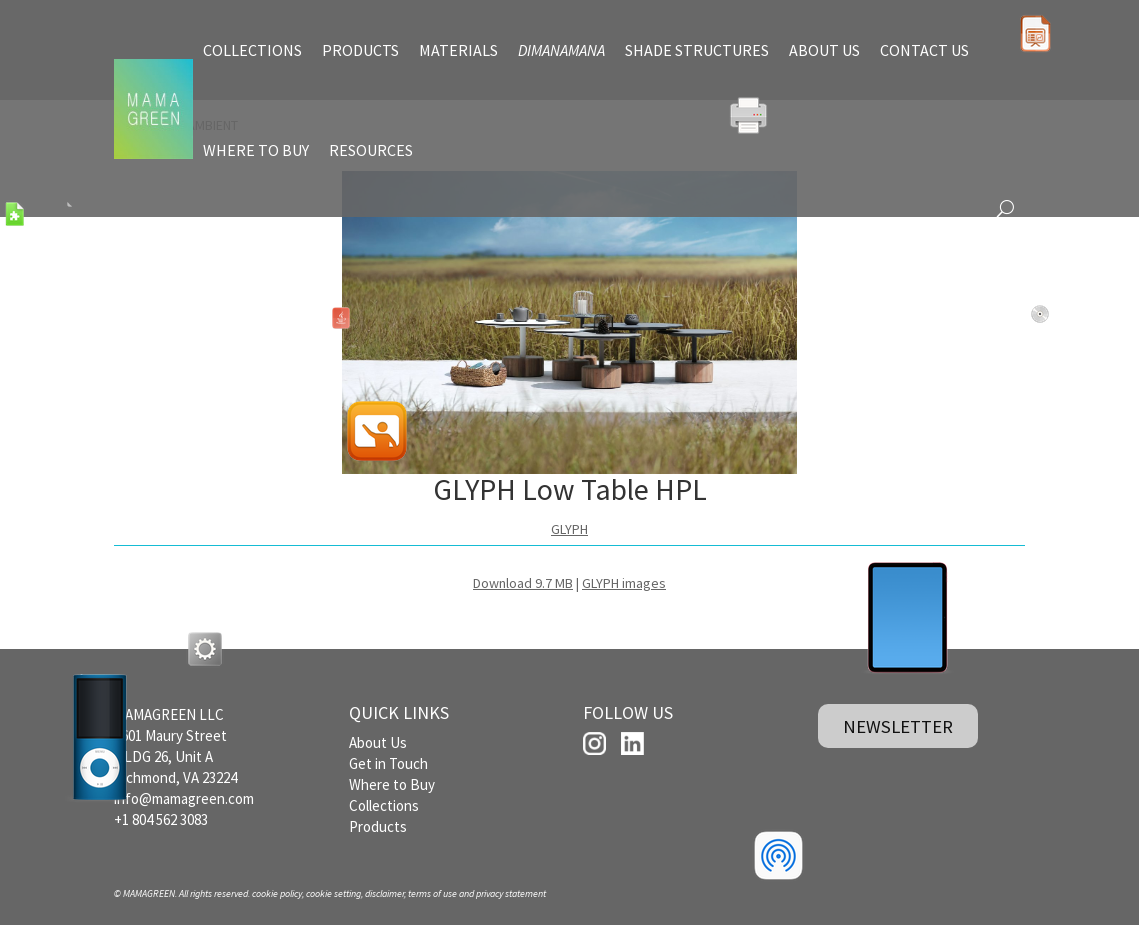 The height and width of the screenshot is (925, 1139). Describe the element at coordinates (377, 431) in the screenshot. I see `open Apple Classroom app` at that location.